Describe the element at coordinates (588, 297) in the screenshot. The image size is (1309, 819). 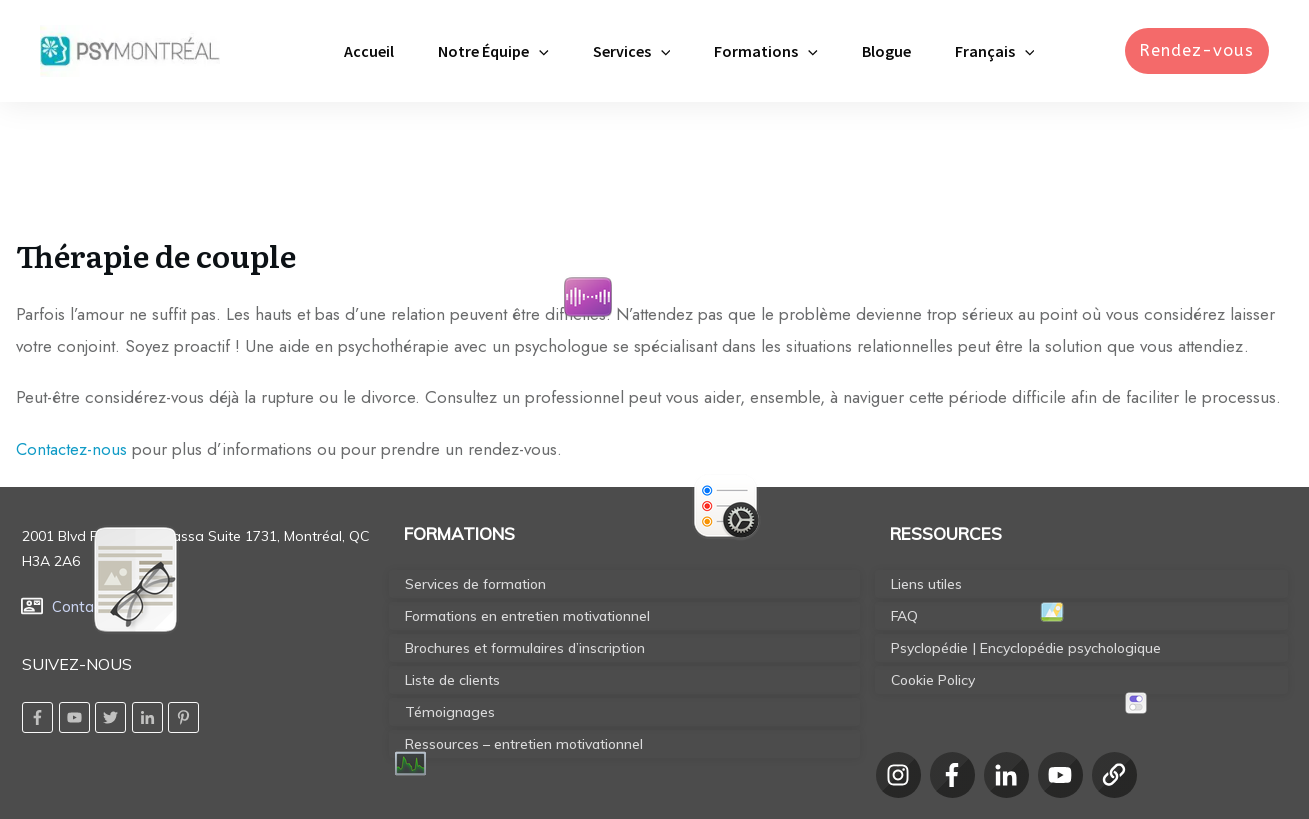
I see `open the sound recorder app` at that location.